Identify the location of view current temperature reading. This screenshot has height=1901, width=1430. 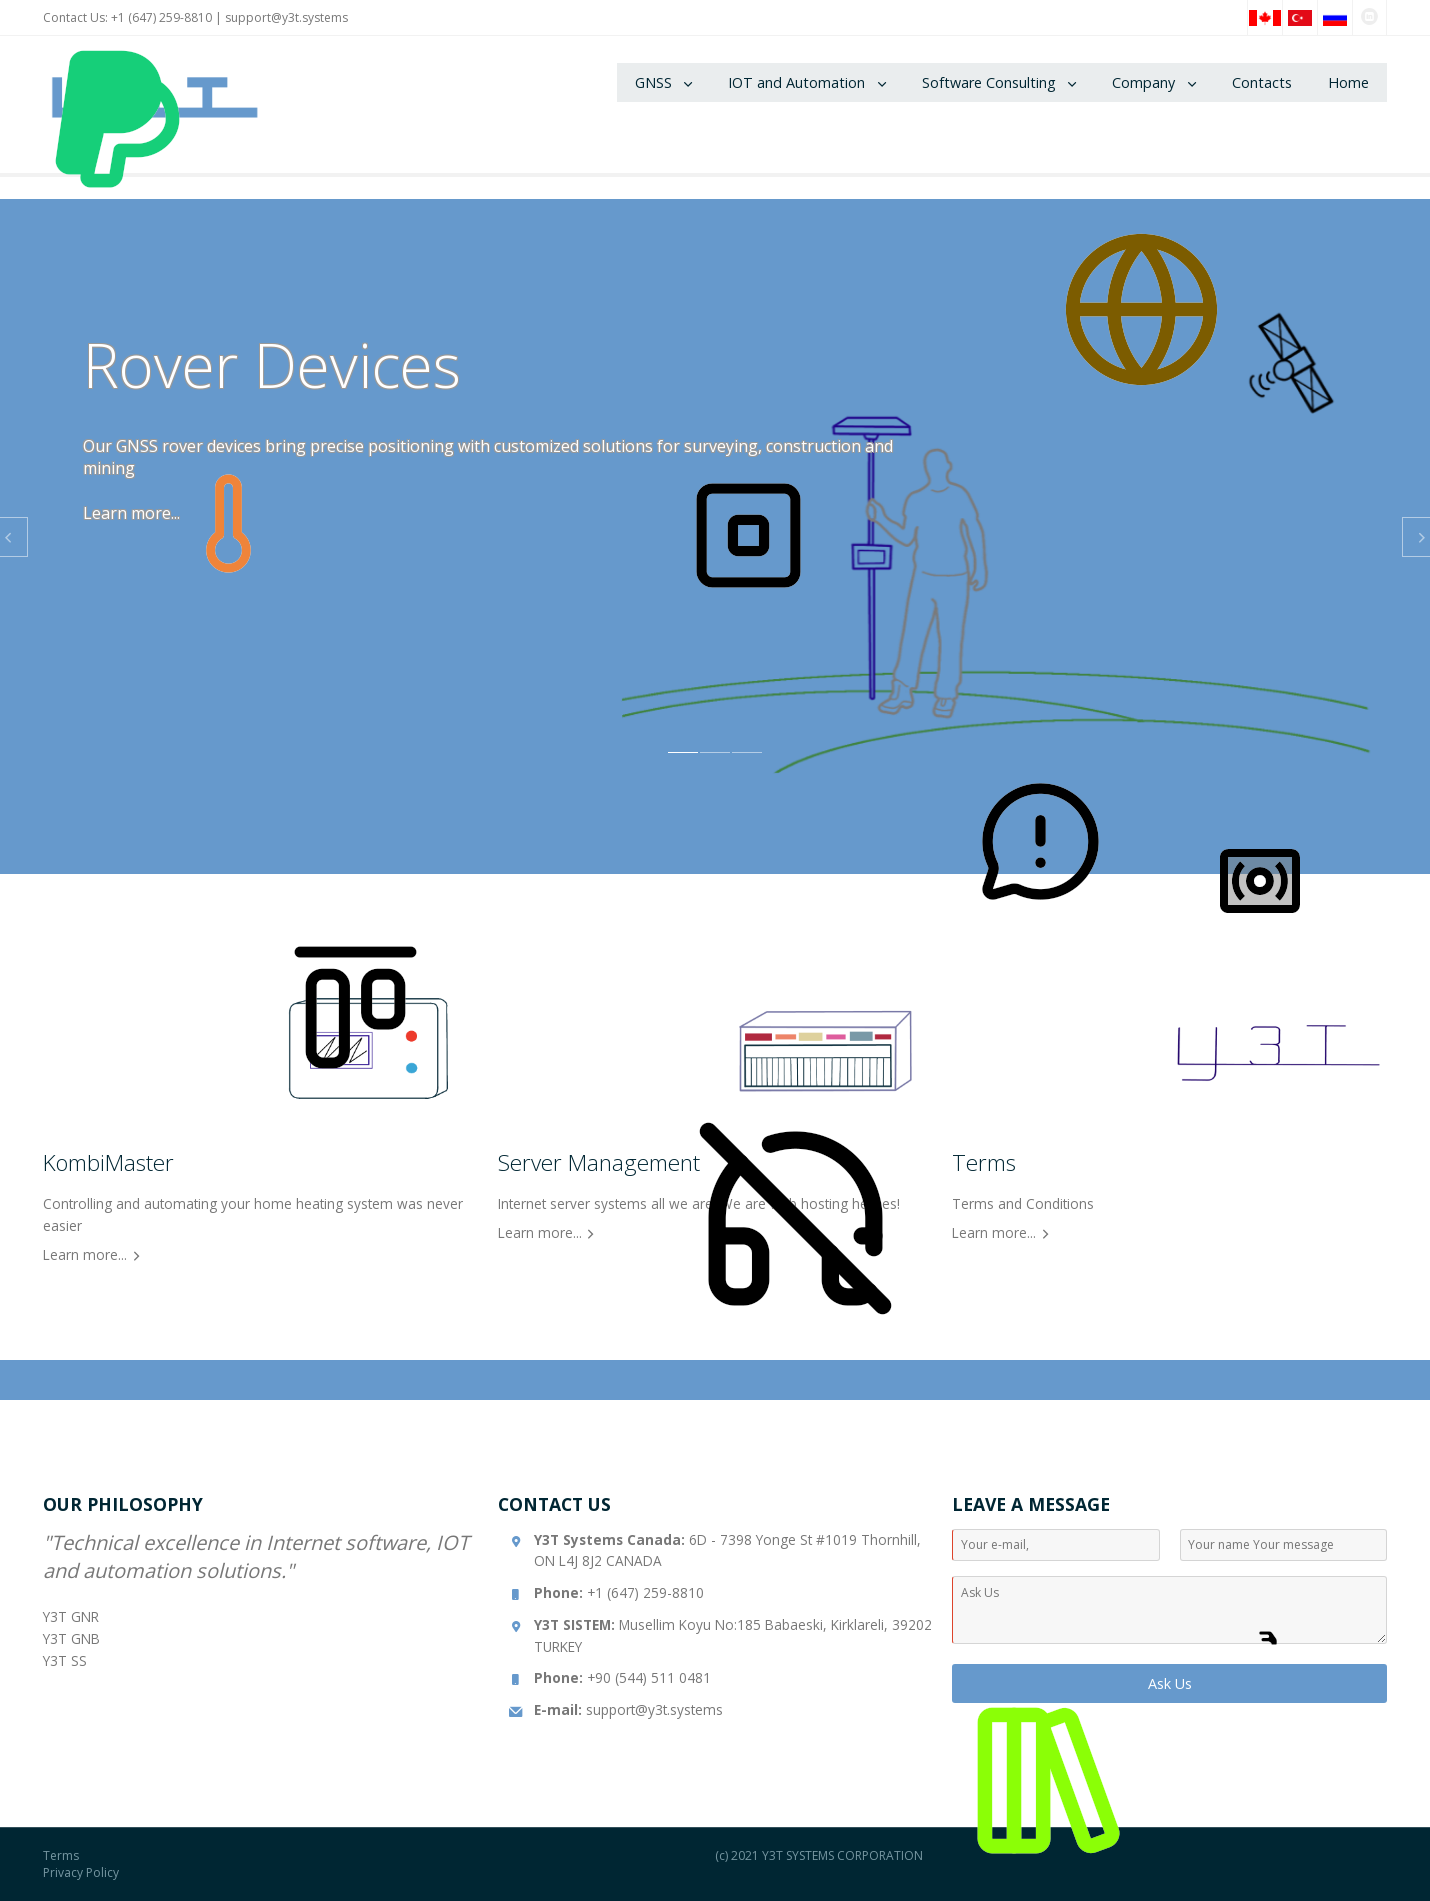
(228, 523).